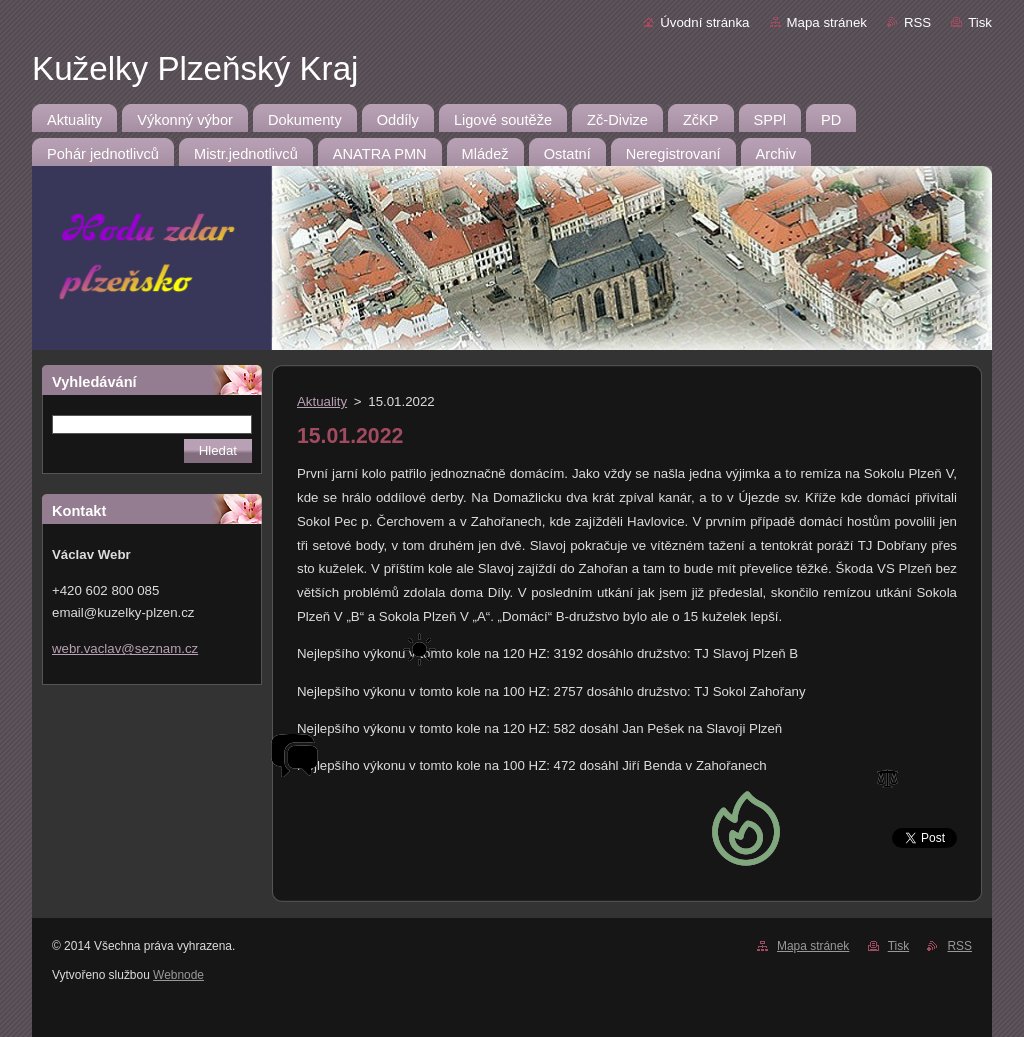 The image size is (1024, 1037). I want to click on switch to light mode, so click(419, 649).